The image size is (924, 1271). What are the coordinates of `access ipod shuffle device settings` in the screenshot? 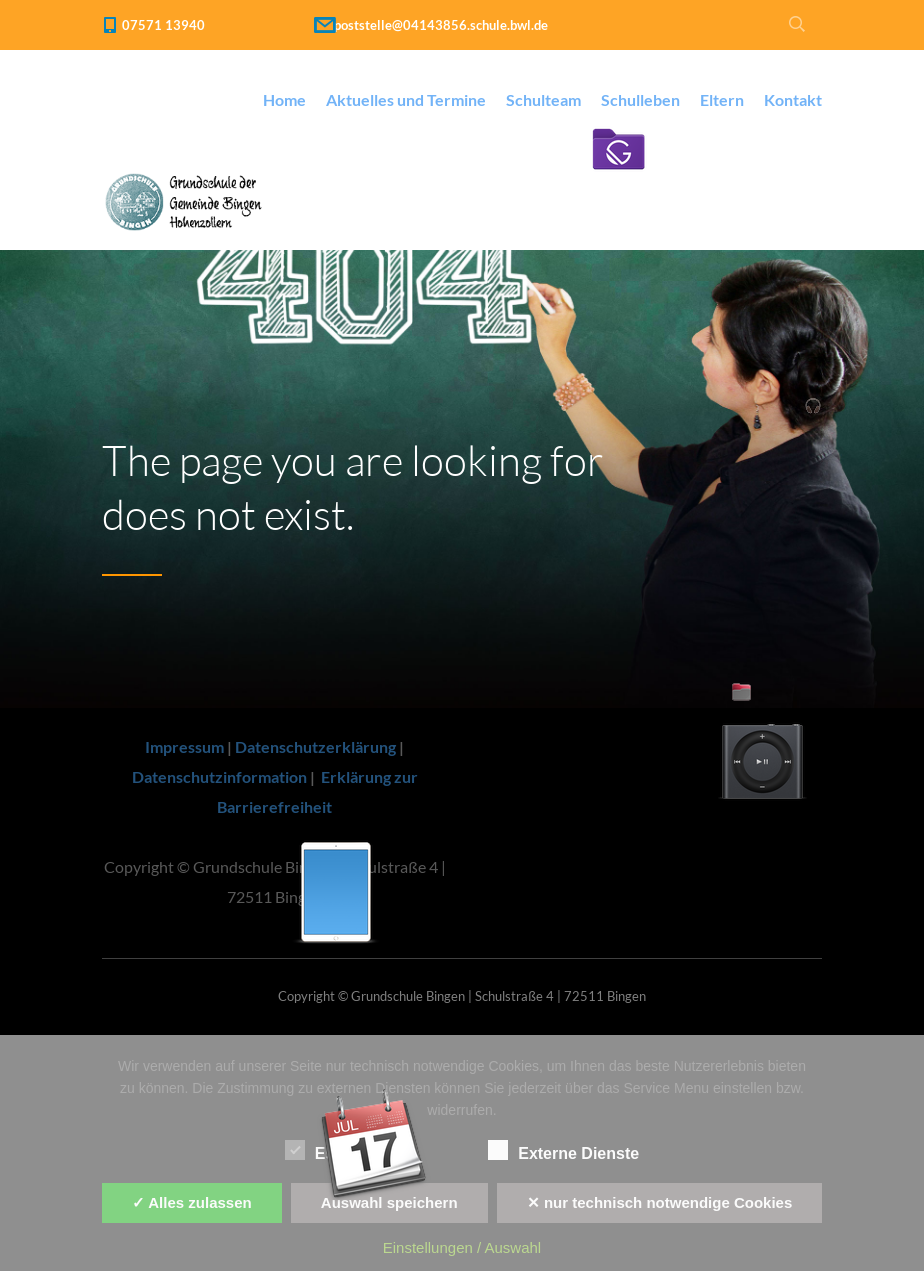 It's located at (762, 761).